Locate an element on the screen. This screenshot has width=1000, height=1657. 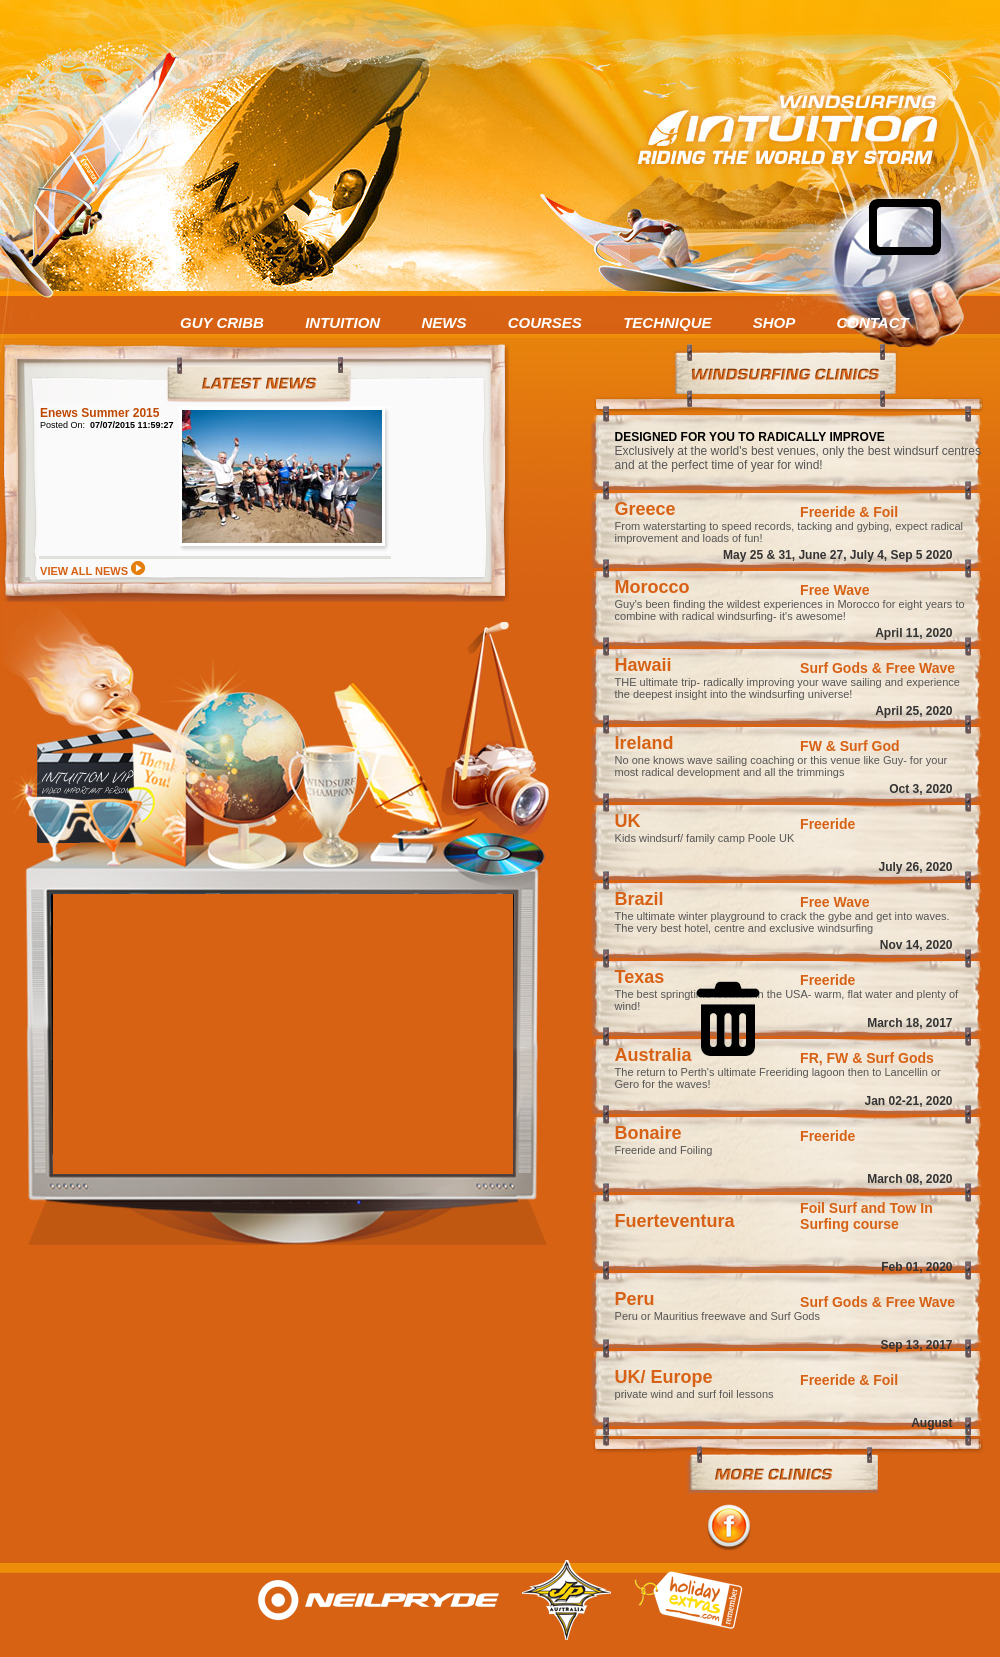
crop image to landscape orientation is located at coordinates (905, 227).